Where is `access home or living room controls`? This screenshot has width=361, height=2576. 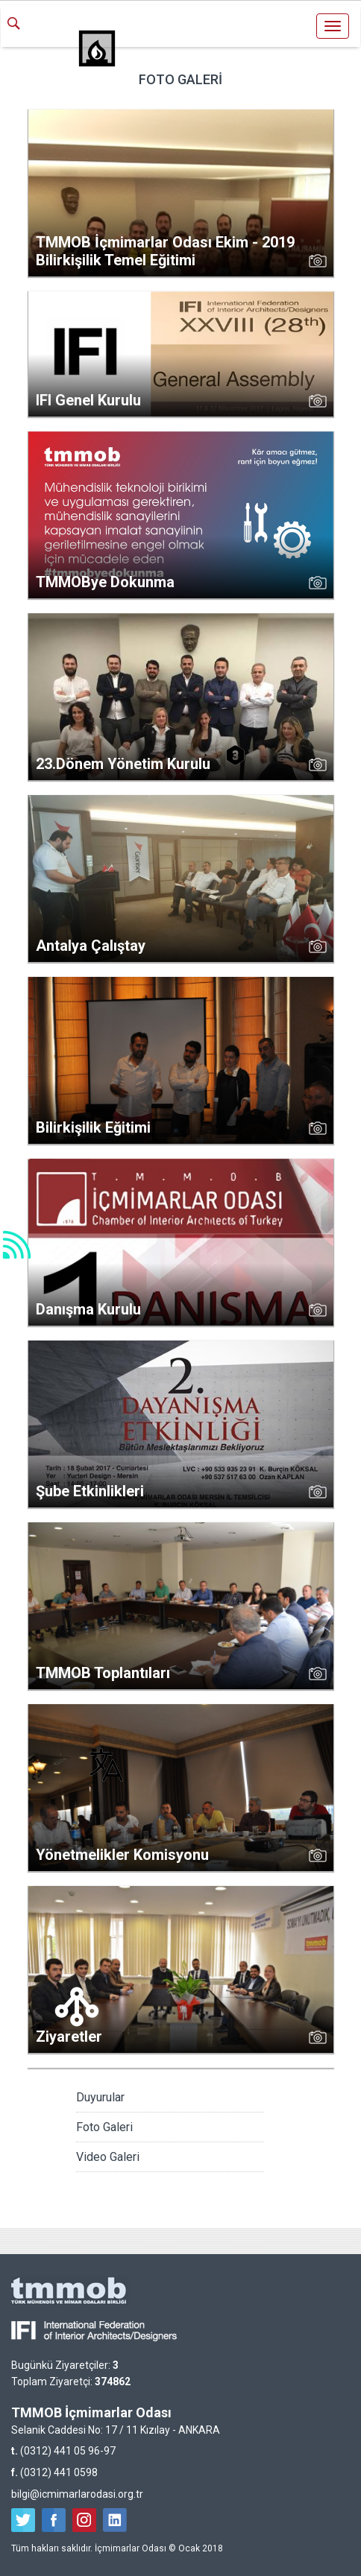
access home or living room controls is located at coordinates (97, 48).